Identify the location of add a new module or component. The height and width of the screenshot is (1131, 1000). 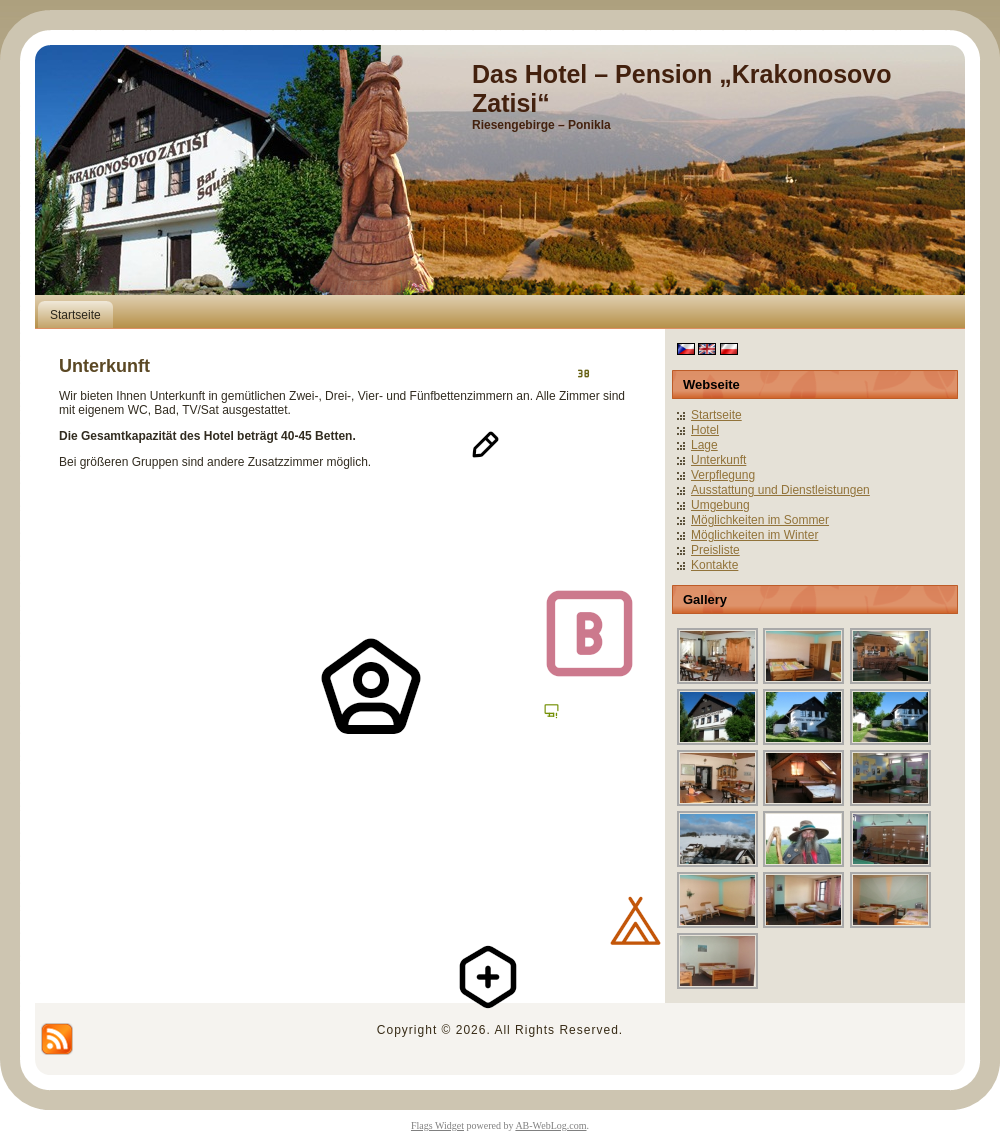
(488, 977).